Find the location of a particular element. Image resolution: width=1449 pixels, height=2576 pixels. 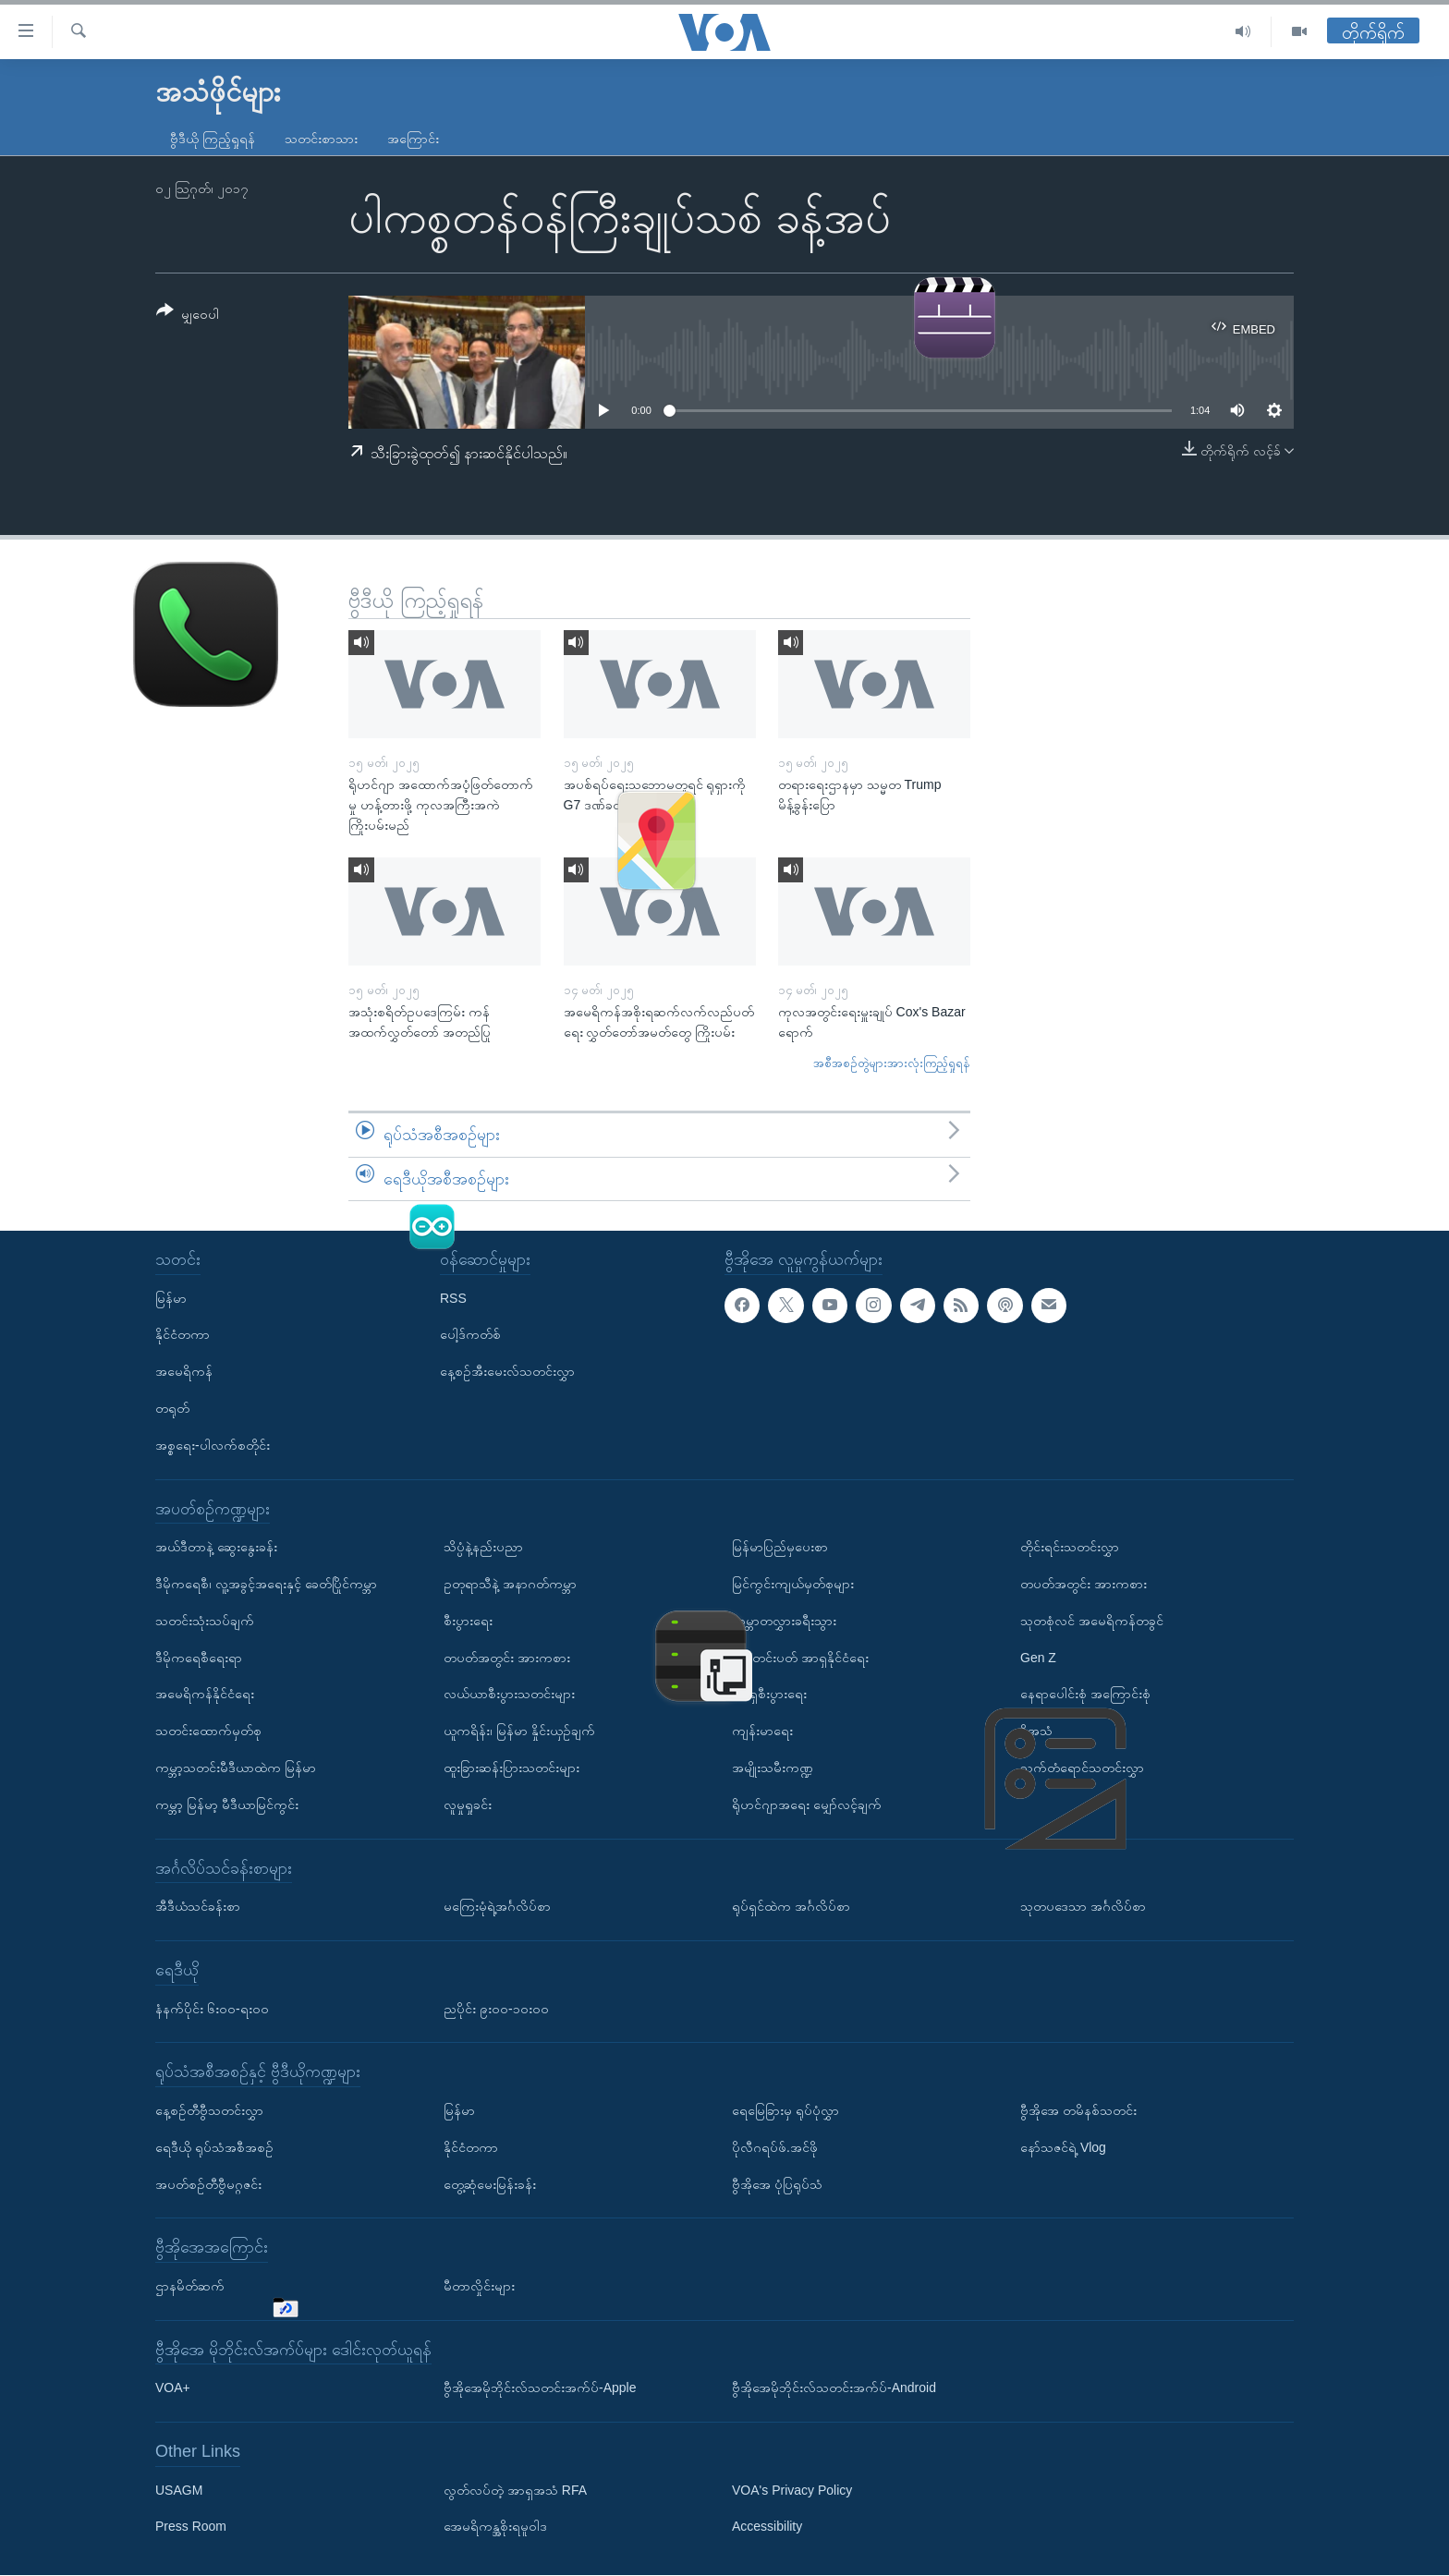

configure DHCP server settings is located at coordinates (701, 1658).